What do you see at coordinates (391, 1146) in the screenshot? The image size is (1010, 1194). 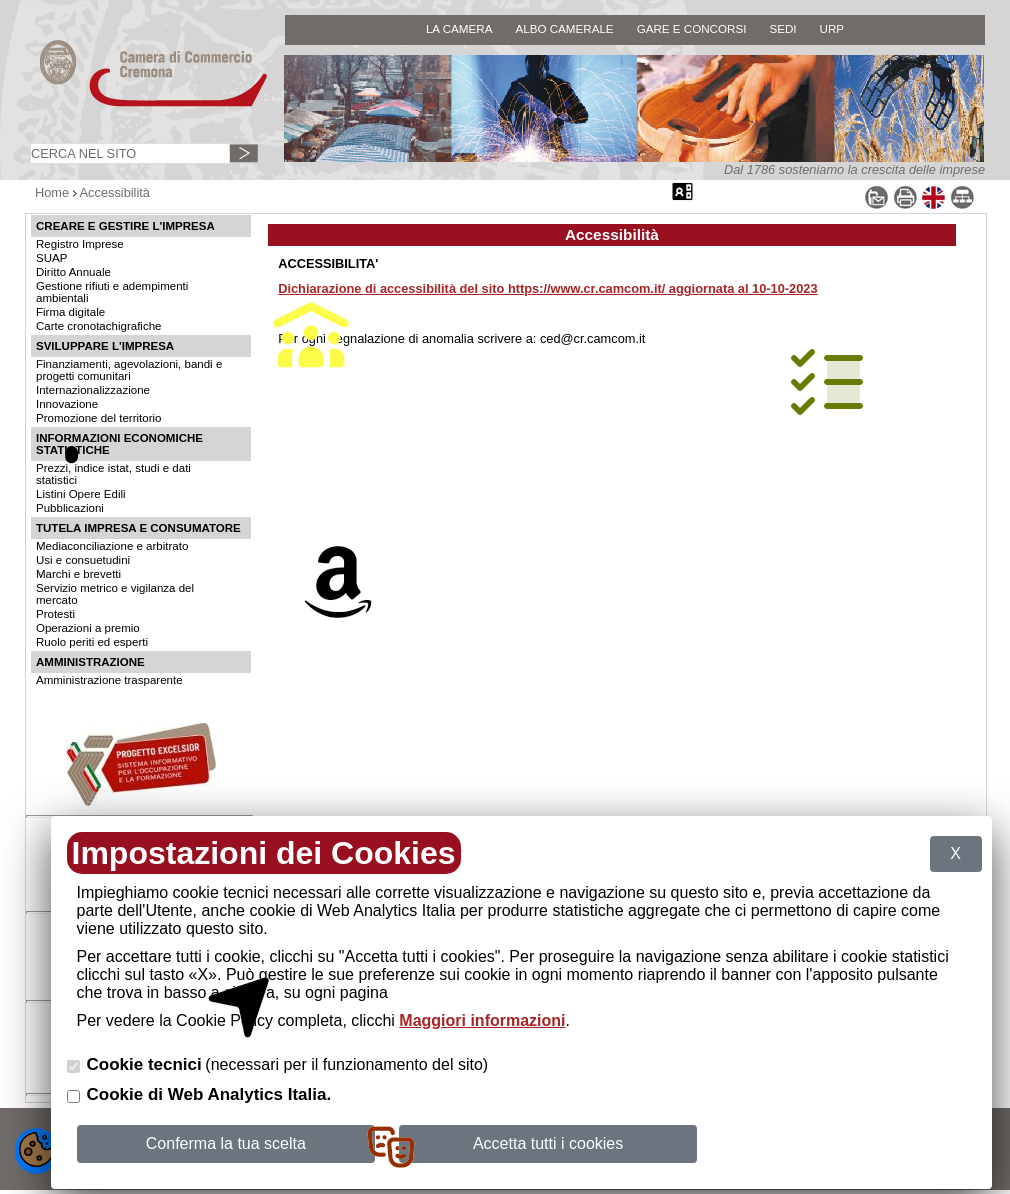 I see `access theater or entertainment options` at bounding box center [391, 1146].